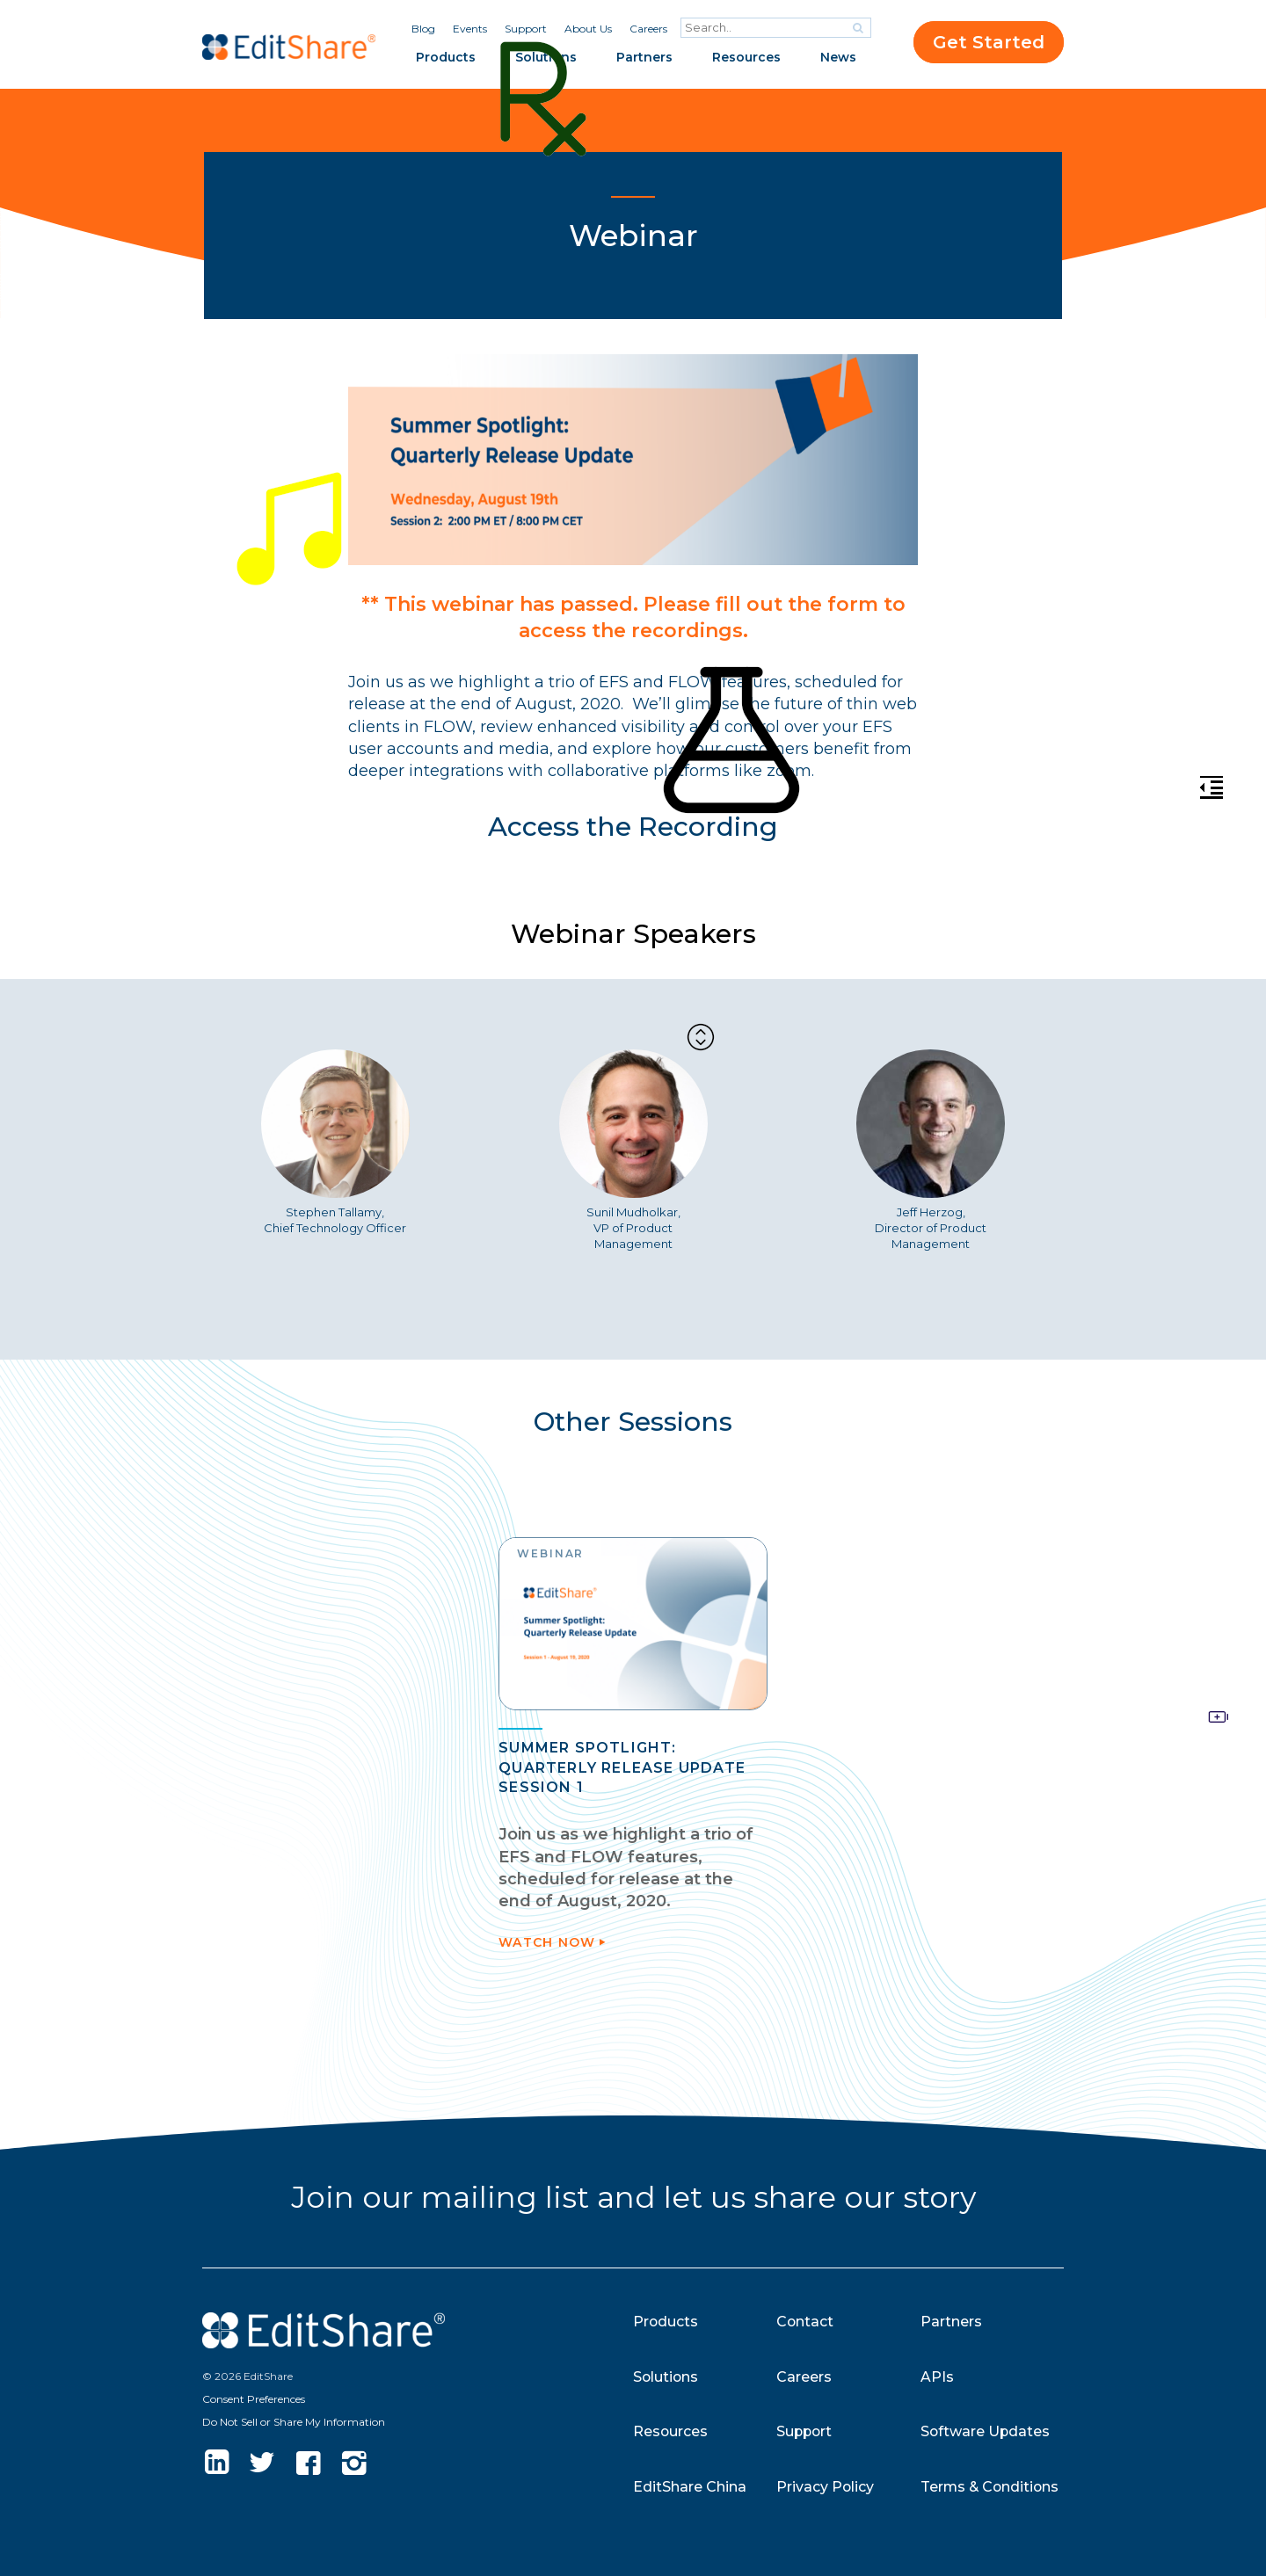  What do you see at coordinates (295, 531) in the screenshot?
I see `access music library or audio files` at bounding box center [295, 531].